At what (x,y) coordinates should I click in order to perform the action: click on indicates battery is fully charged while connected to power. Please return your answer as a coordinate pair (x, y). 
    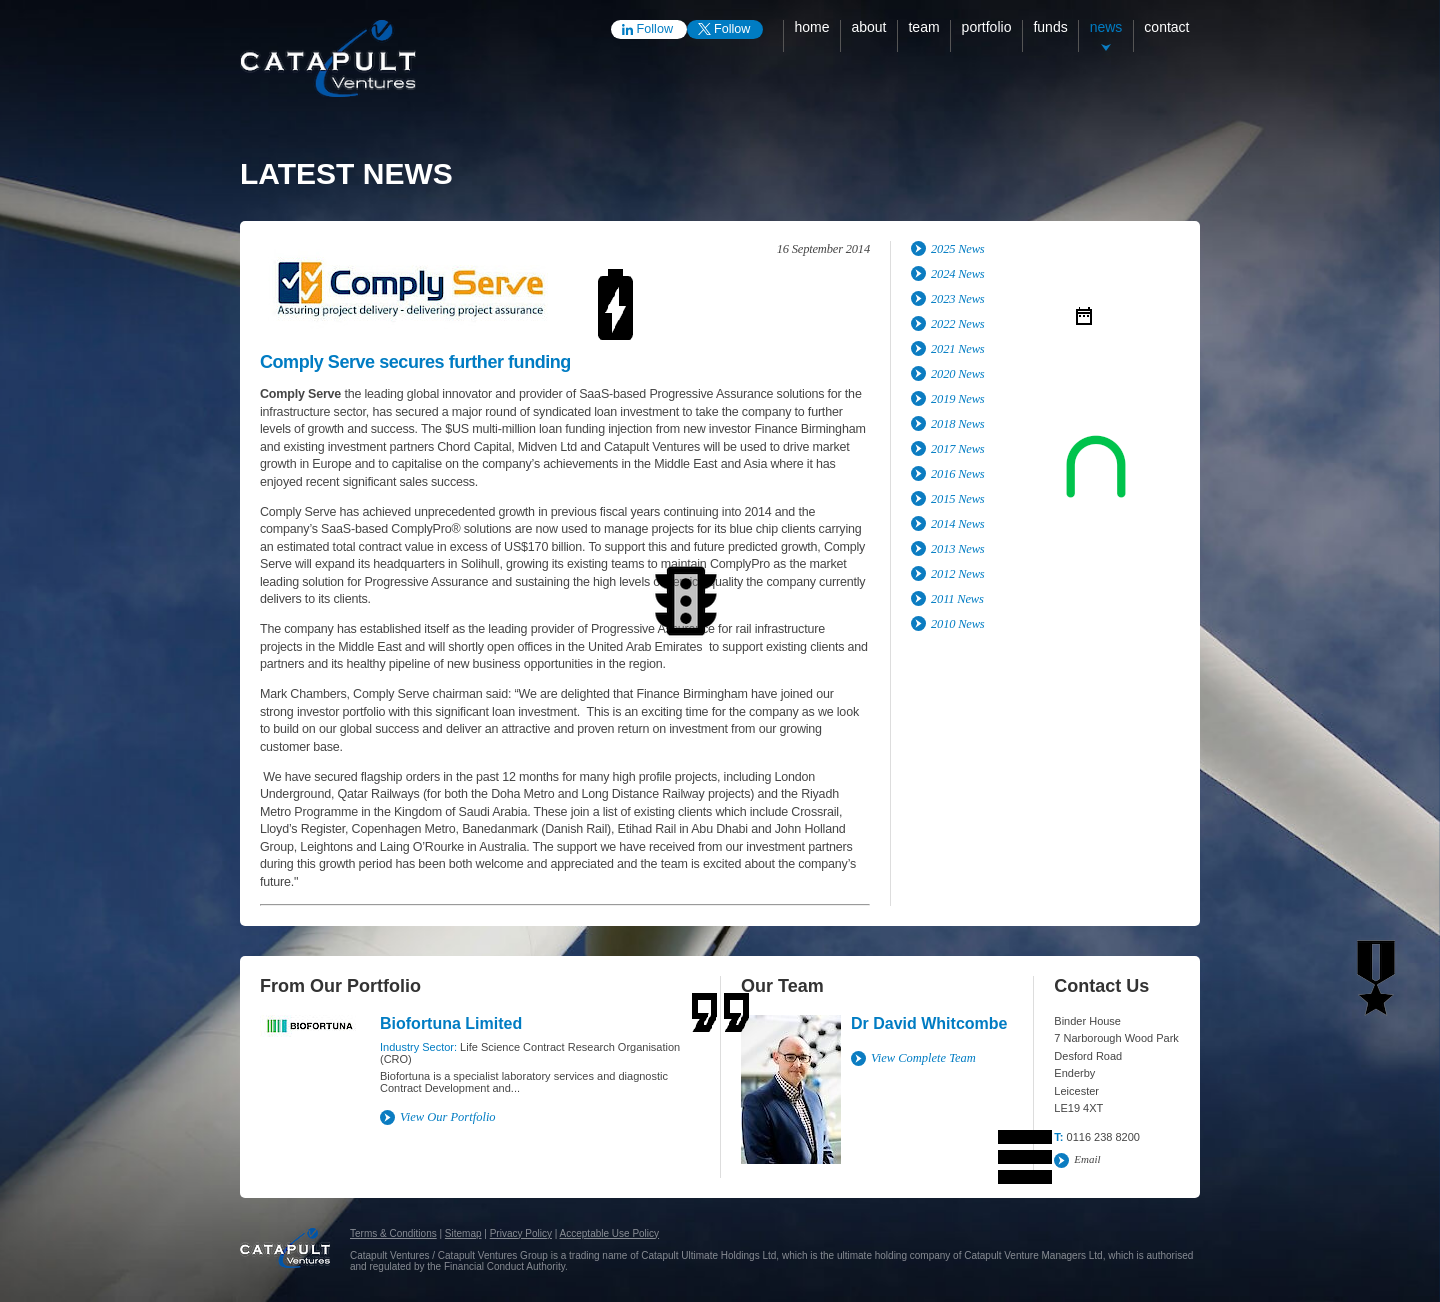
    Looking at the image, I should click on (615, 304).